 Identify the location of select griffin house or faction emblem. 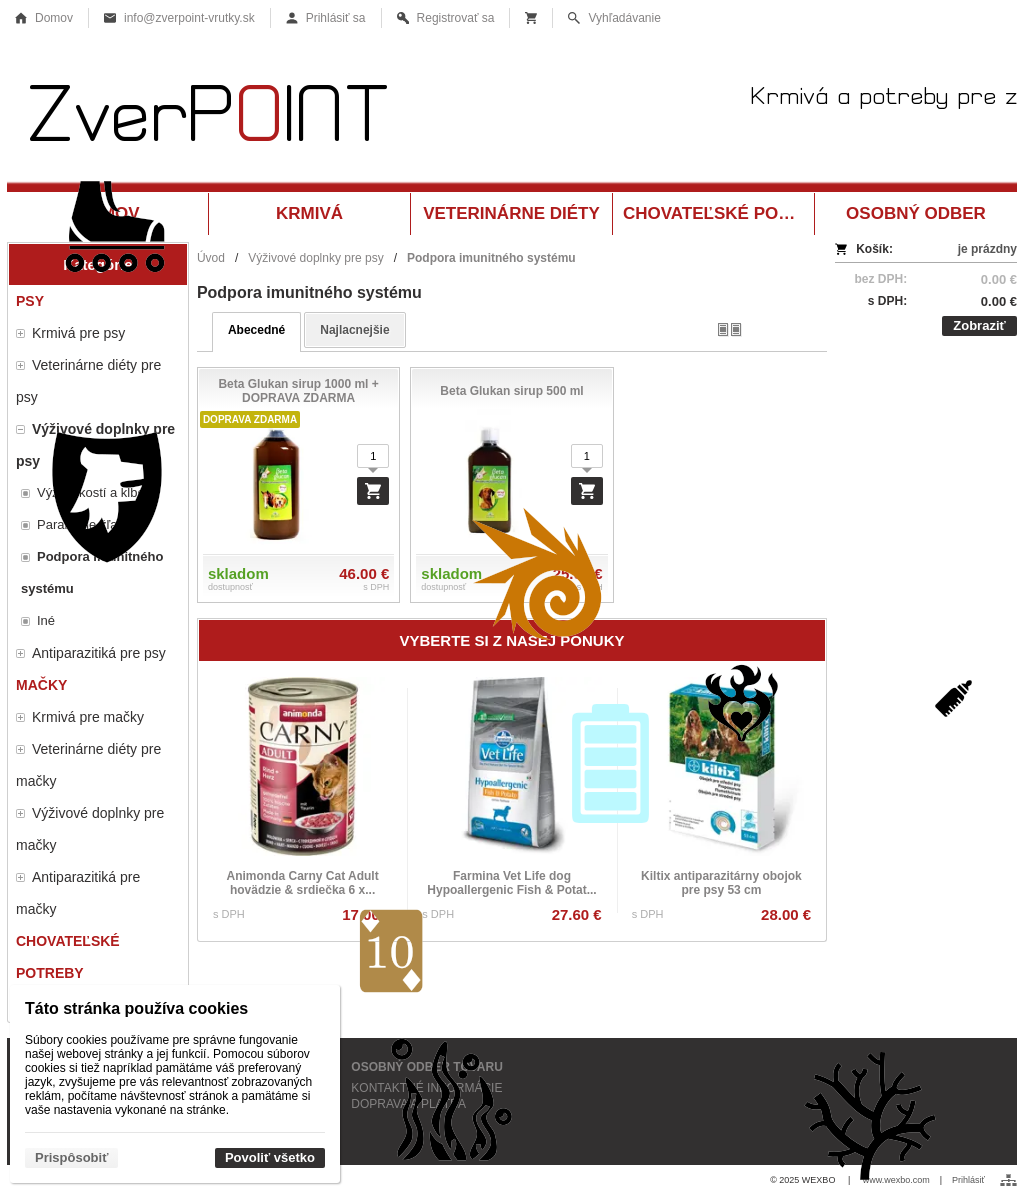
(107, 495).